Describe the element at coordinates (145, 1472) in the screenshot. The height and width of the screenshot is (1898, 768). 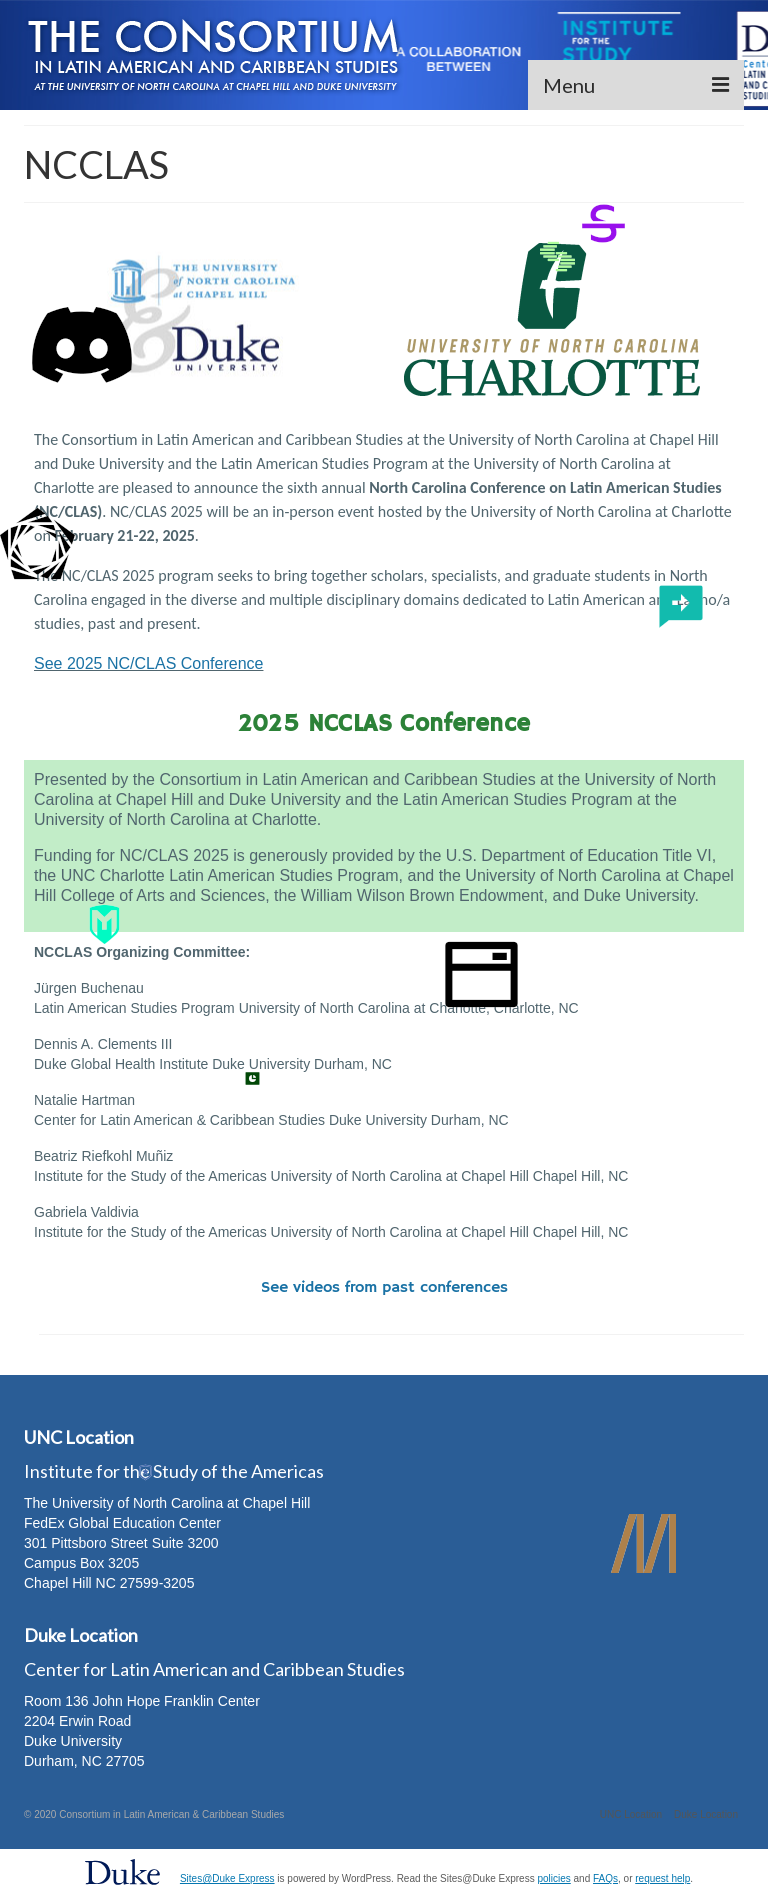
I see `indicates premium or verified security status` at that location.